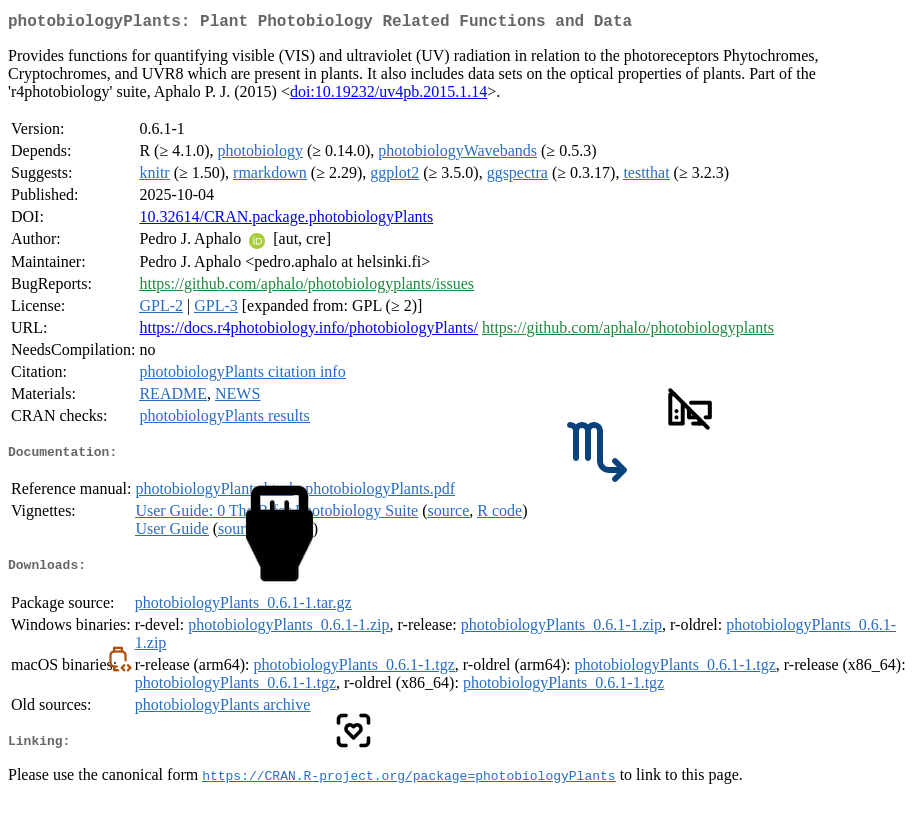 This screenshot has height=813, width=922. Describe the element at coordinates (597, 449) in the screenshot. I see `indicates scorpio zodiac sign` at that location.